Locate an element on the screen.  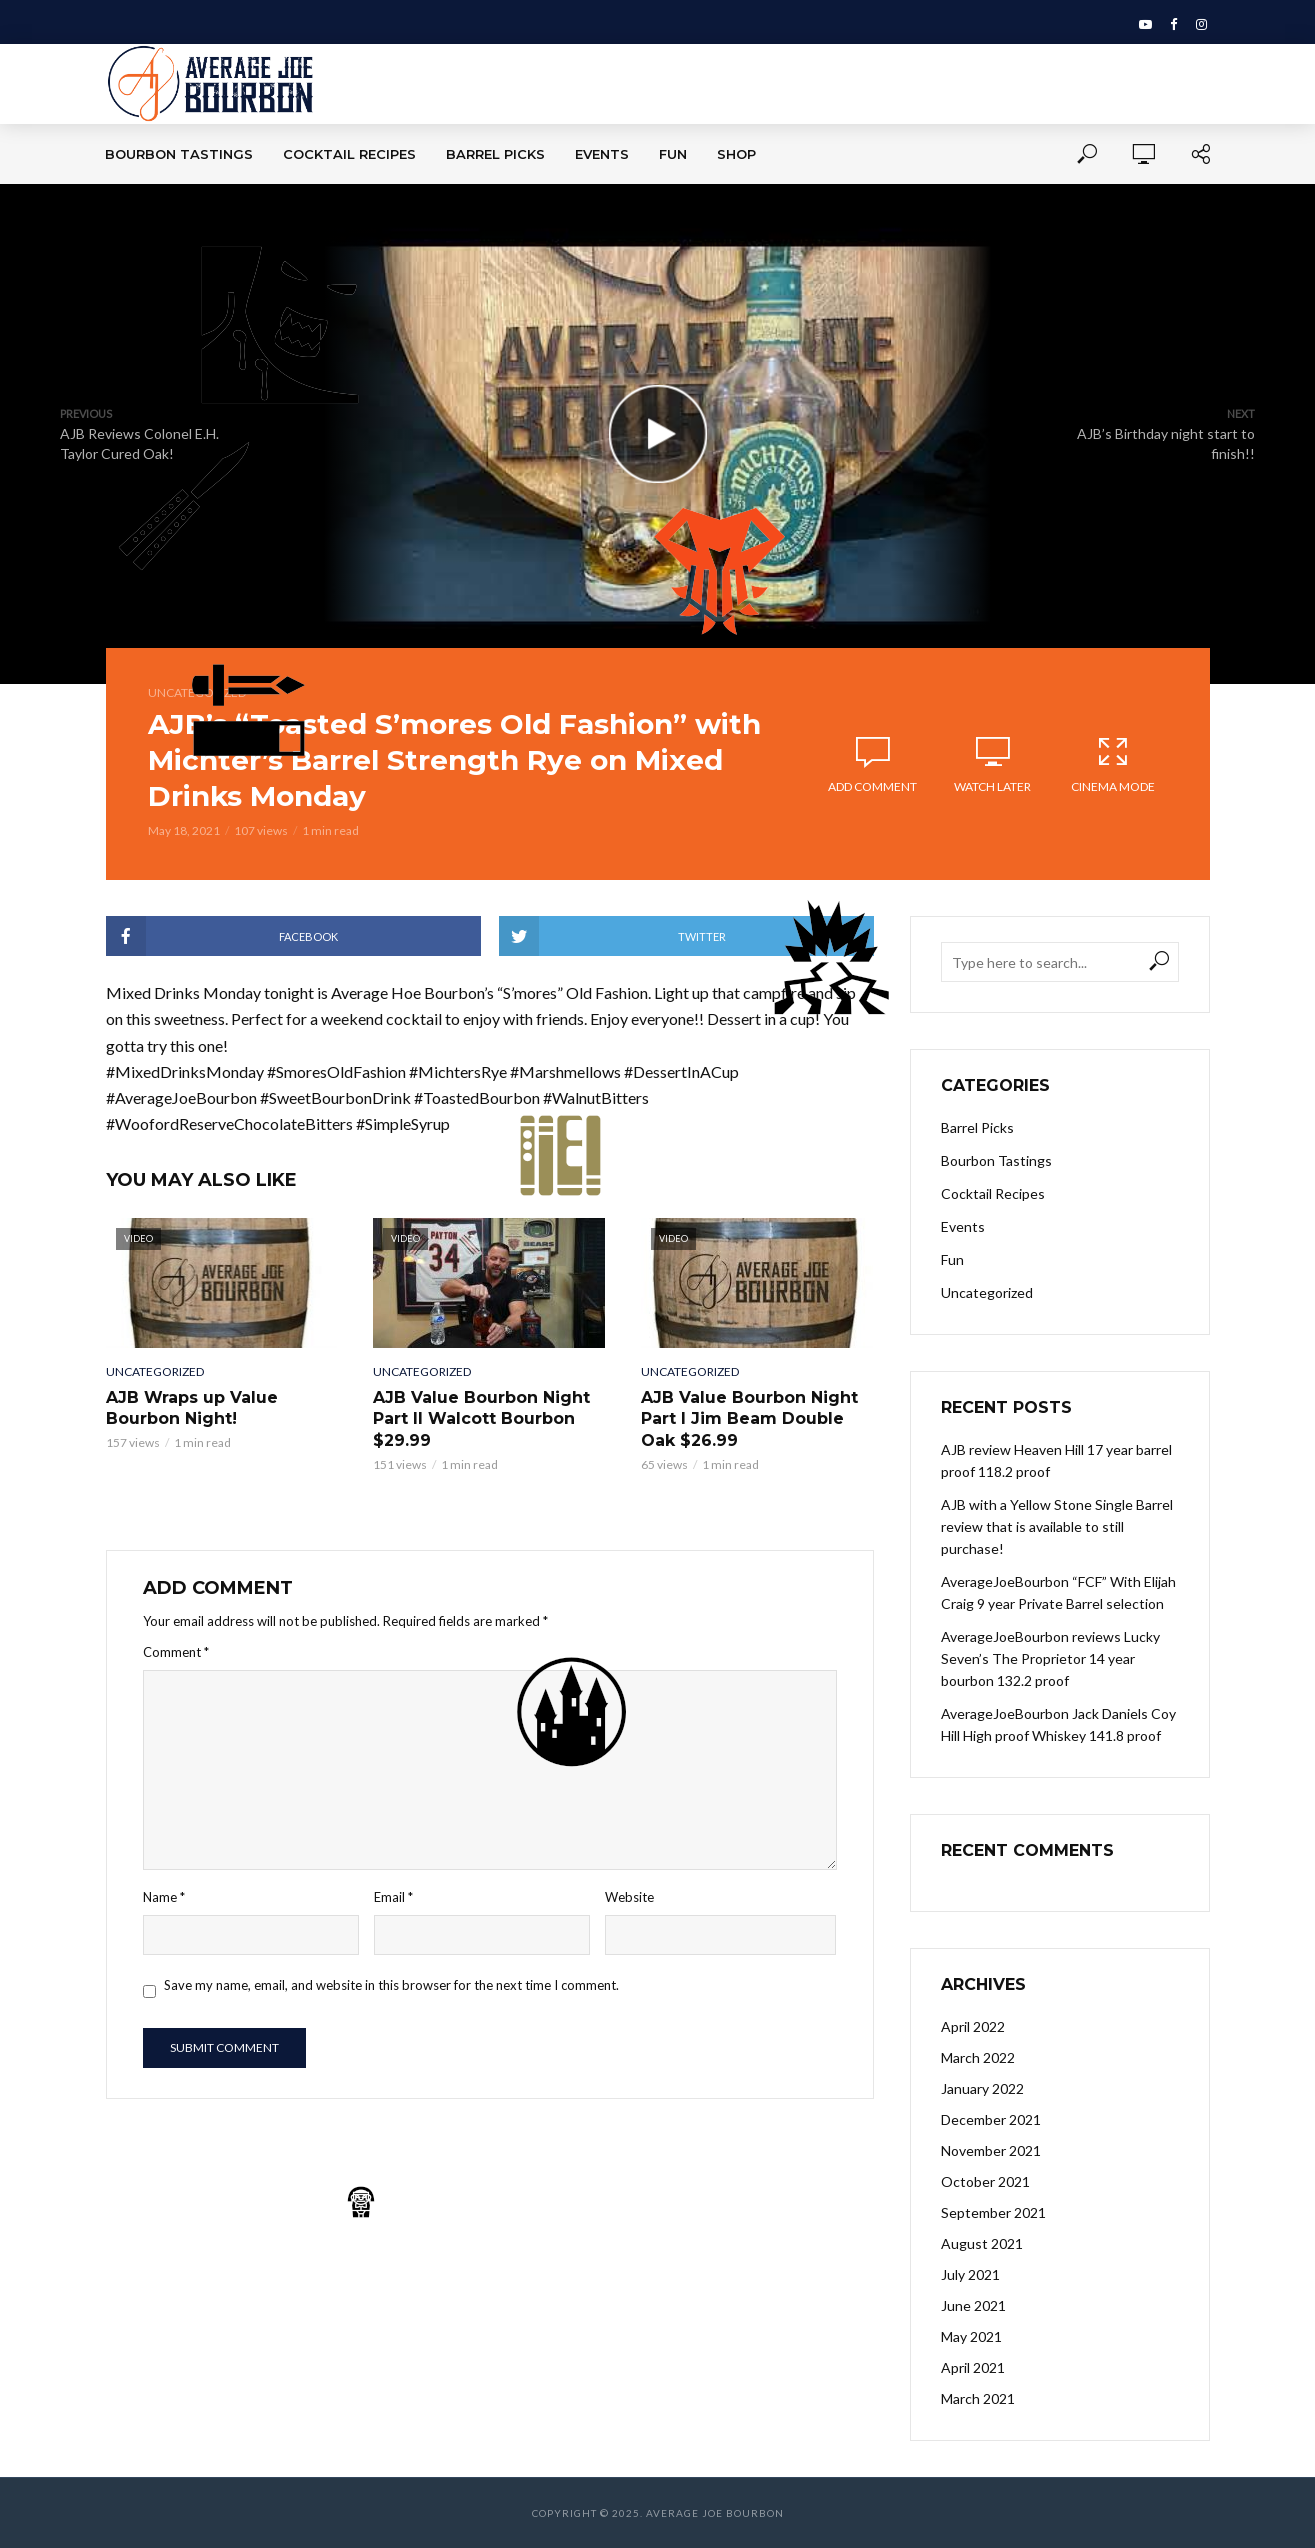
access castle or fortress location in game is located at coordinates (572, 1712).